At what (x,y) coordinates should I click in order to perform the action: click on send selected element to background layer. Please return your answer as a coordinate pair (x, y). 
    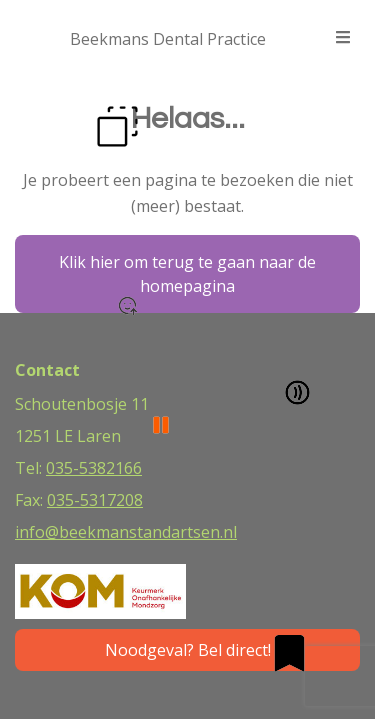
    Looking at the image, I should click on (117, 126).